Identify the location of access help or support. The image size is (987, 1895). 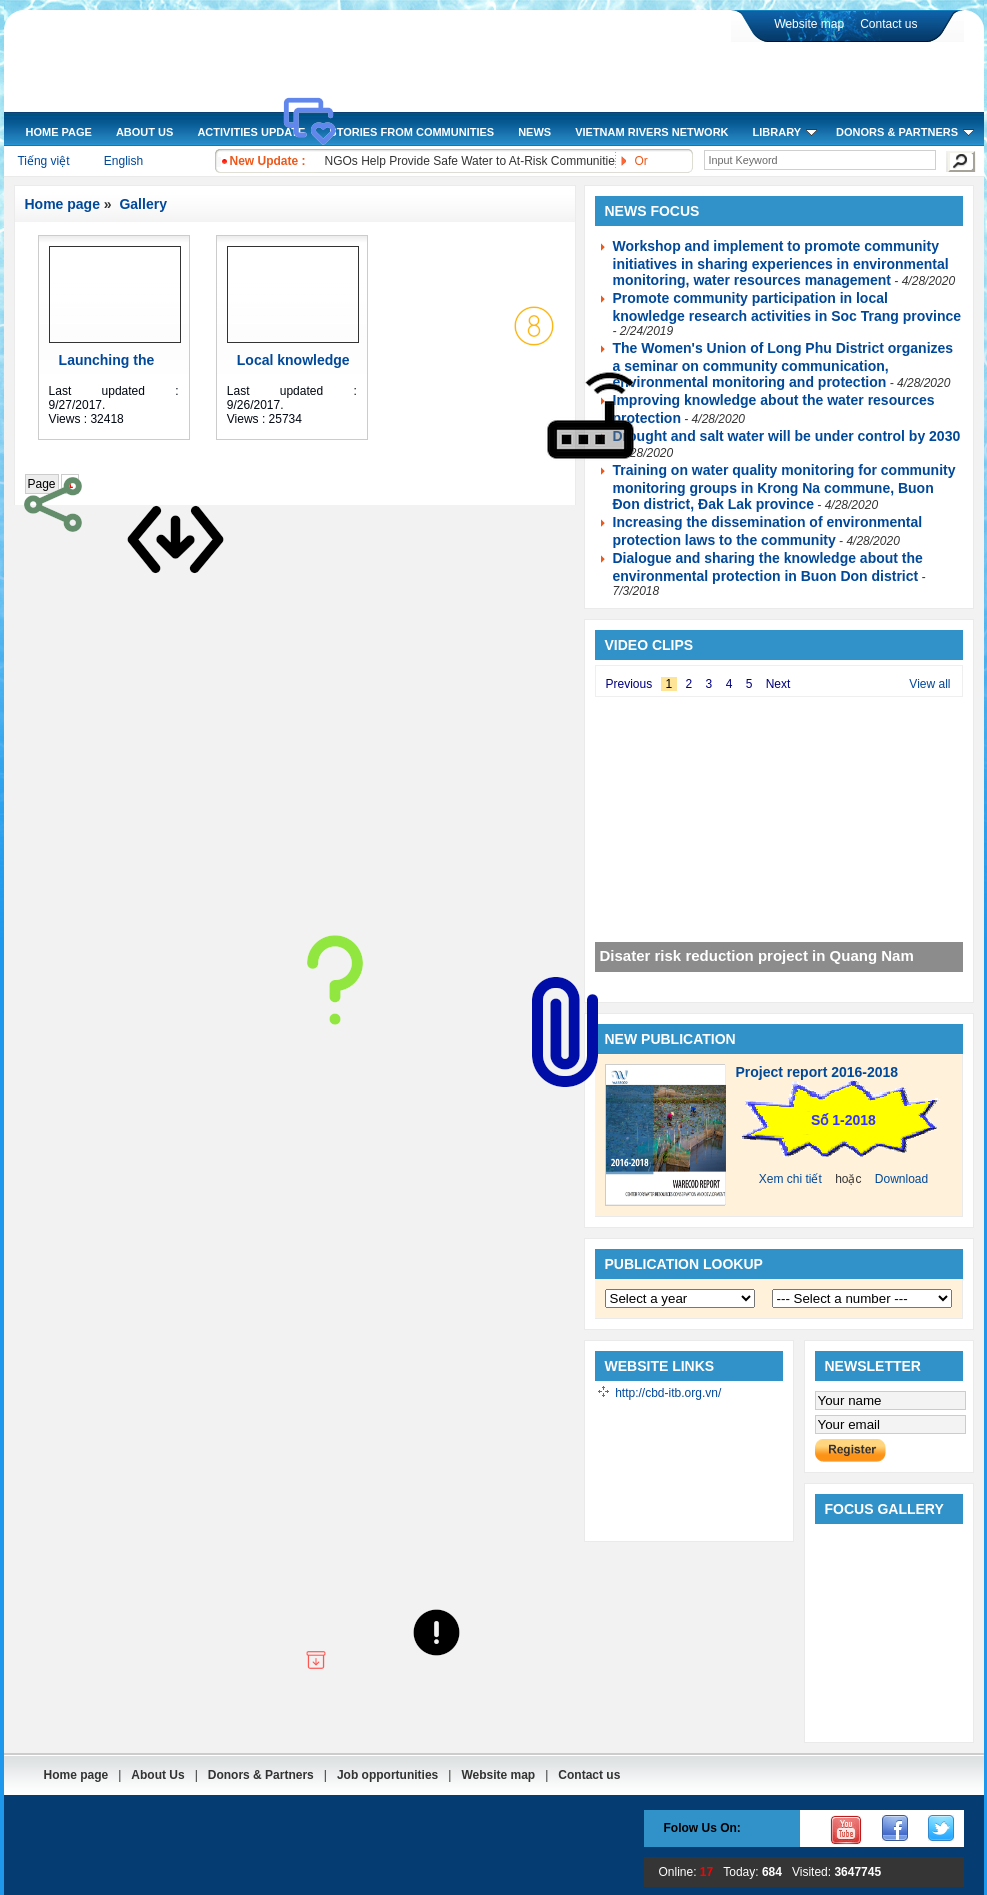
(335, 980).